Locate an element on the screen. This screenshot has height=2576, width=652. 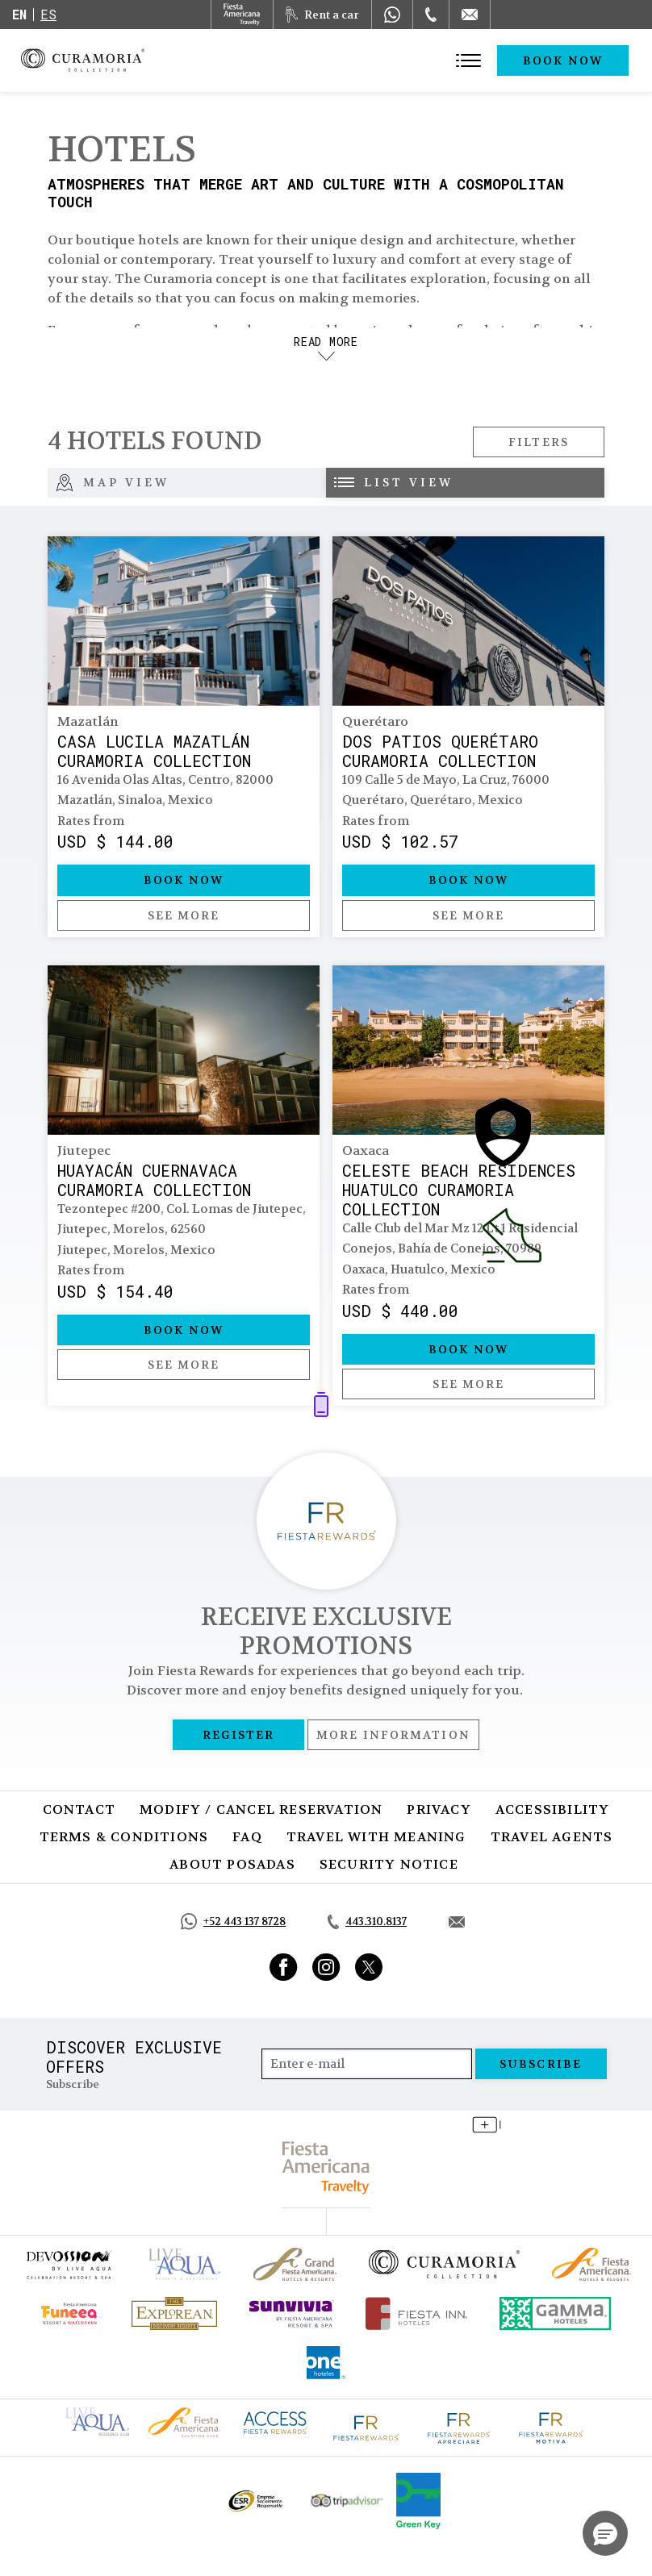
track your running or walking activity is located at coordinates (511, 1239).